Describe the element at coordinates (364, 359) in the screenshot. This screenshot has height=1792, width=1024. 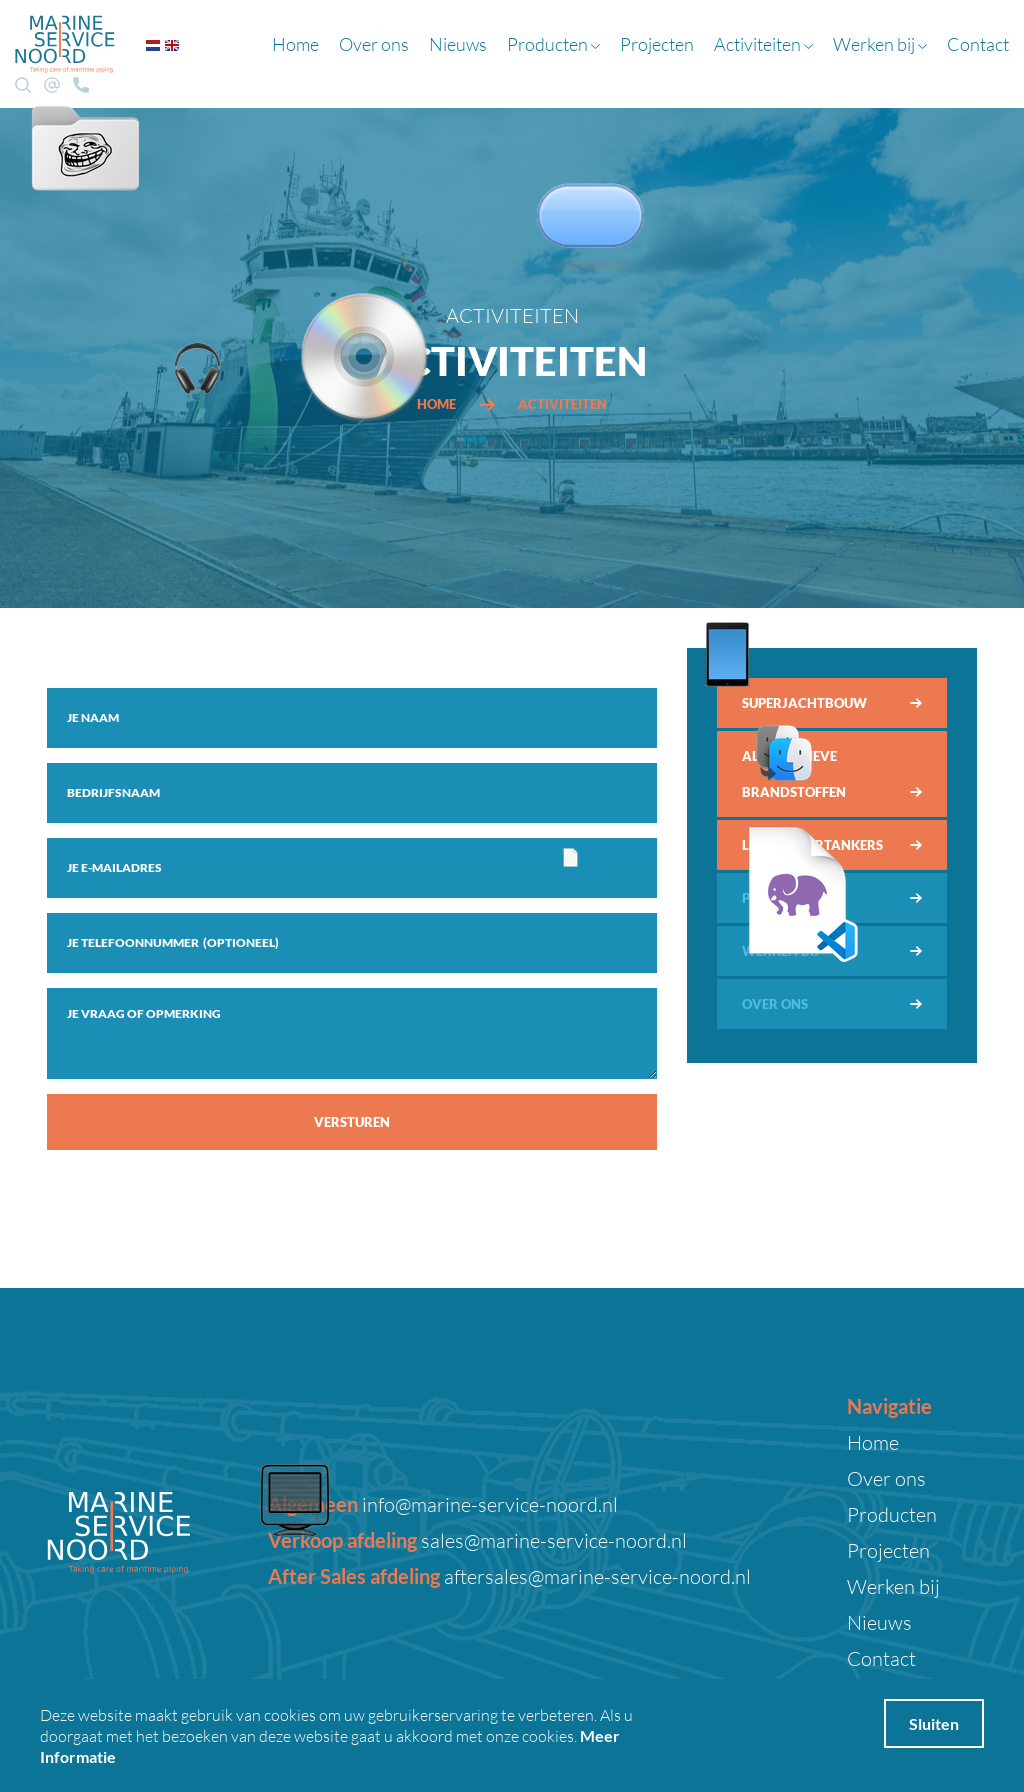
I see `access CD or optical disc drive` at that location.